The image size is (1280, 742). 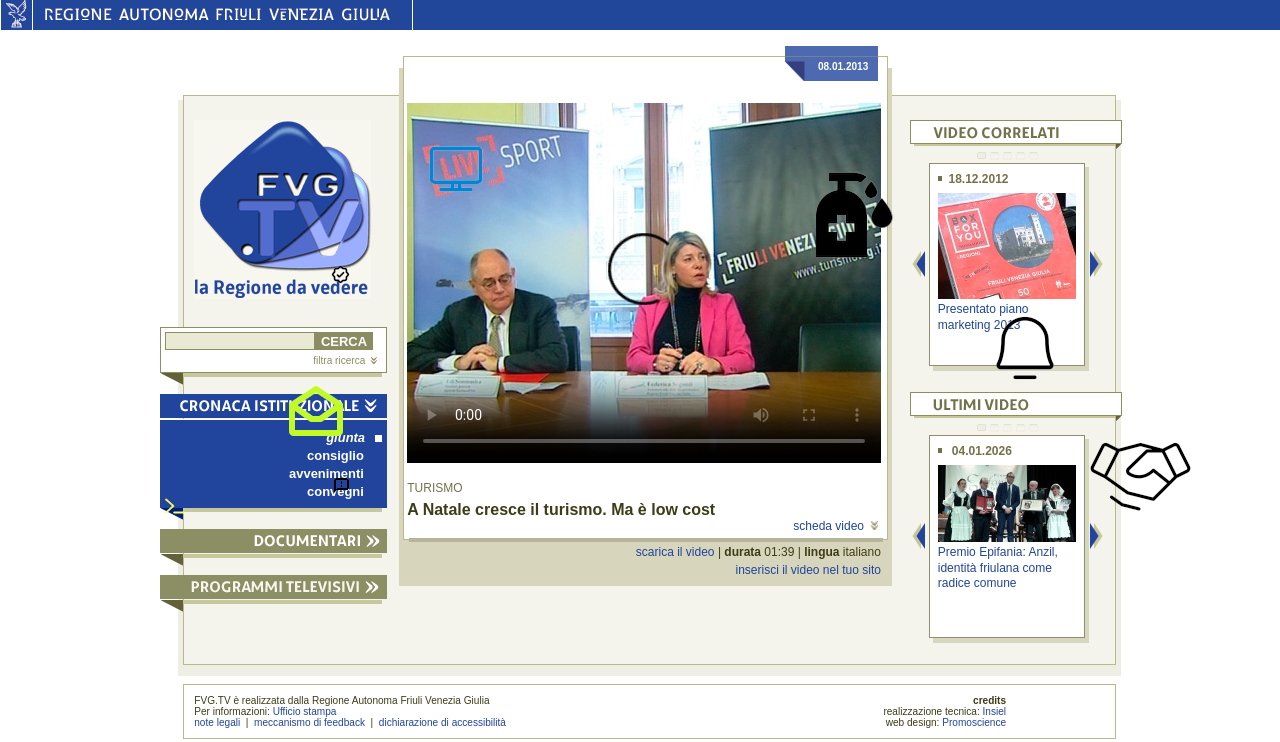 I want to click on indicates a partnership or collaboration feature, so click(x=1140, y=473).